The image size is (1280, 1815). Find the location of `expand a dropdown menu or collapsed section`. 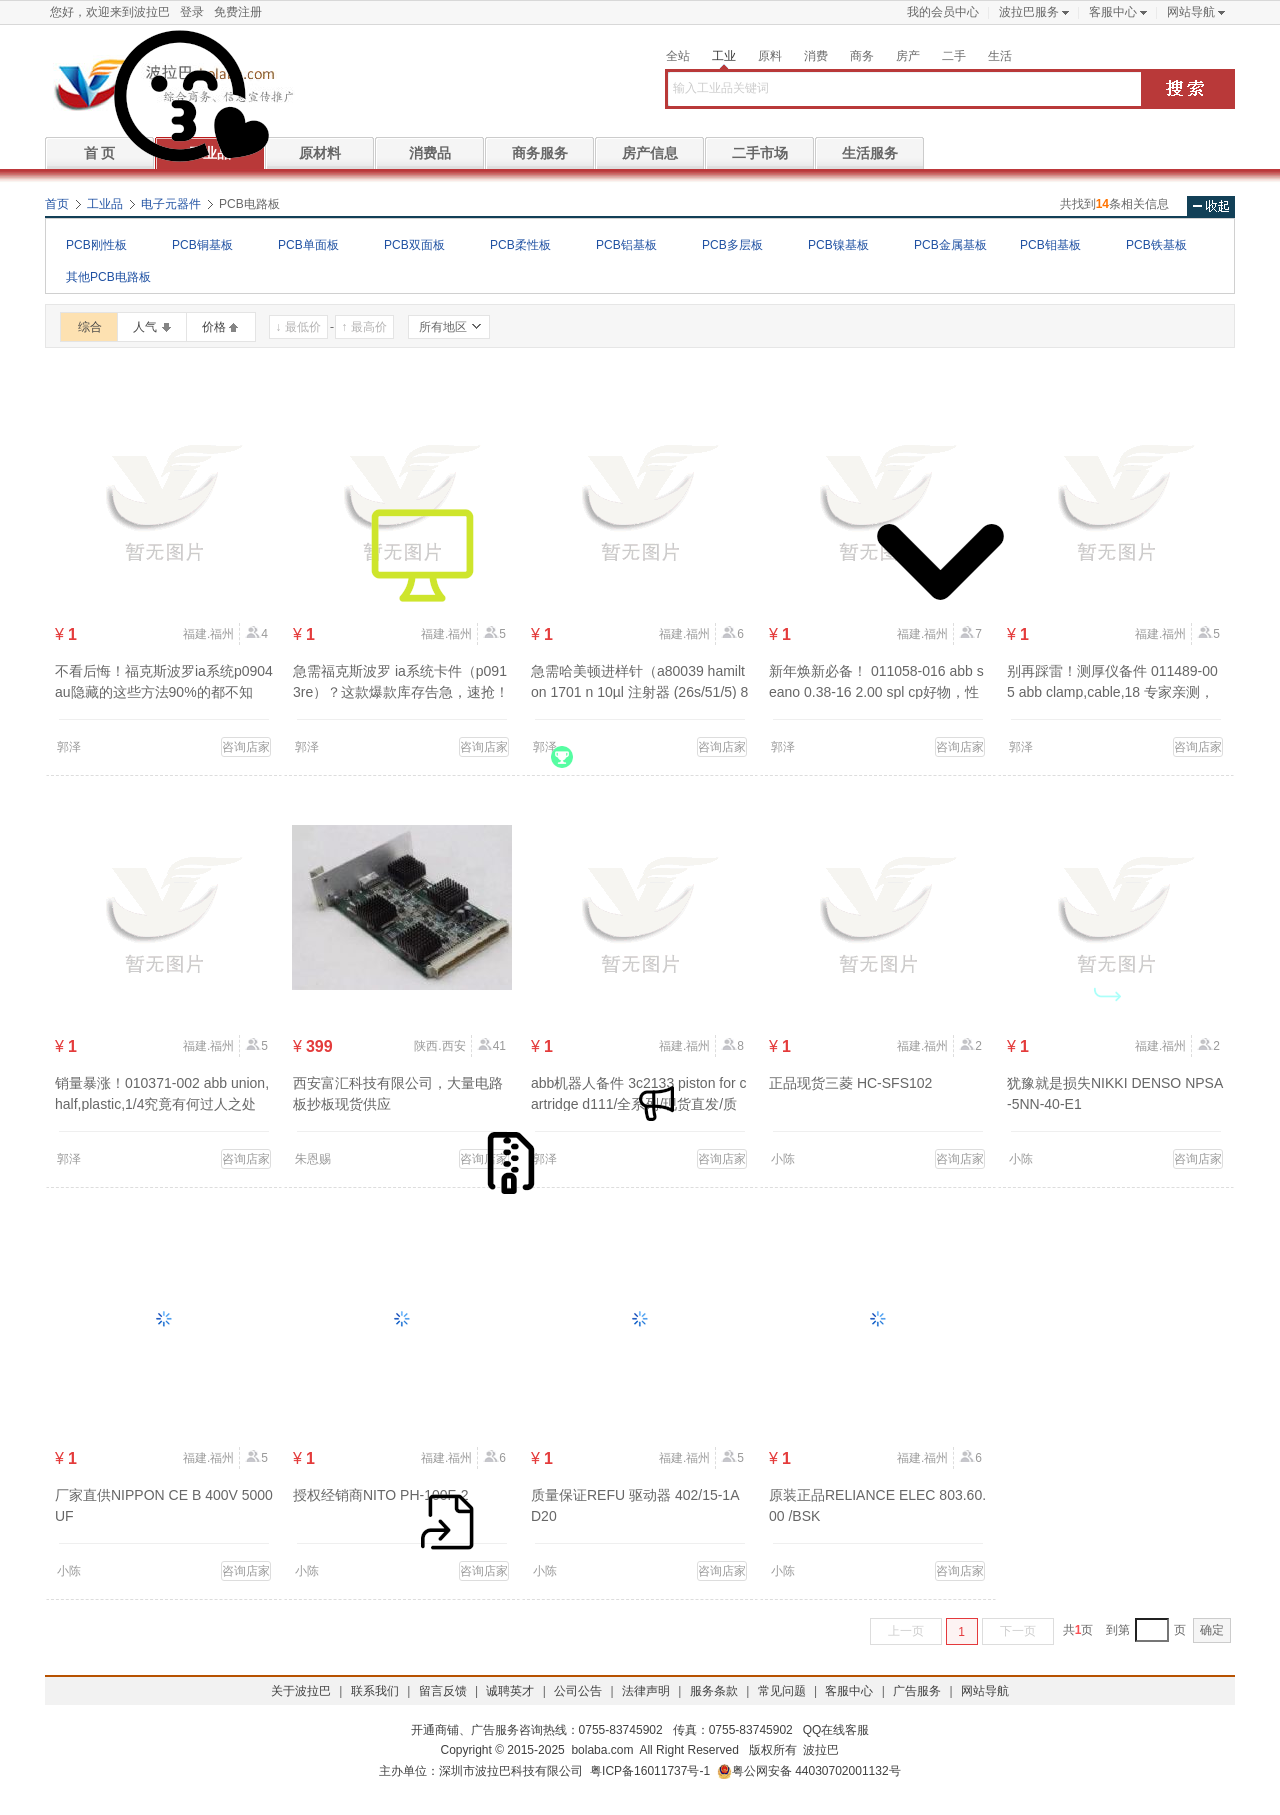

expand a dropdown menu or collapsed section is located at coordinates (940, 555).